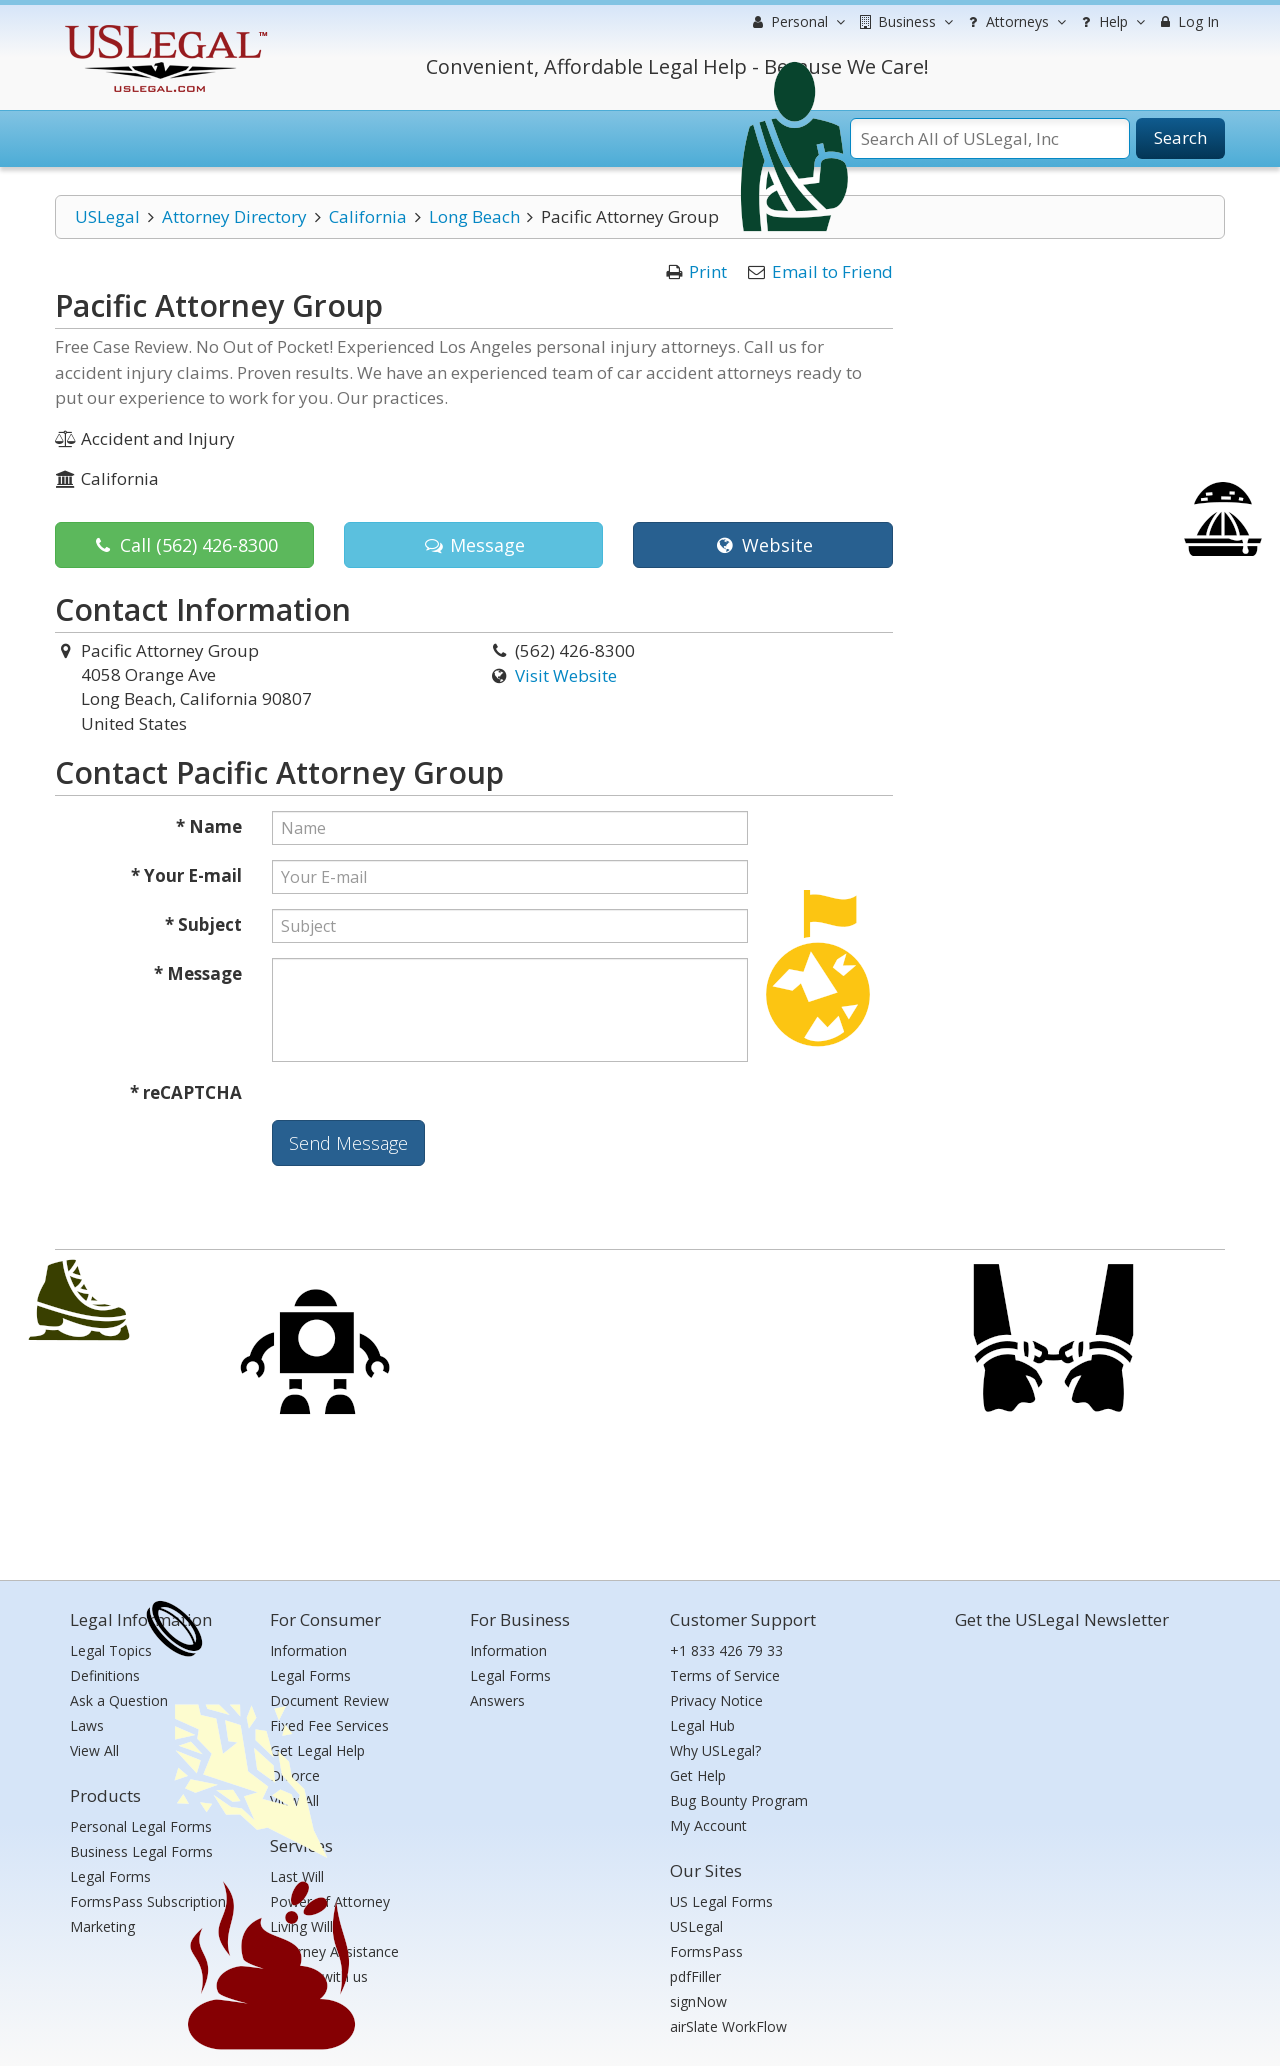  What do you see at coordinates (79, 1300) in the screenshot?
I see `access ice skating activities or sports` at bounding box center [79, 1300].